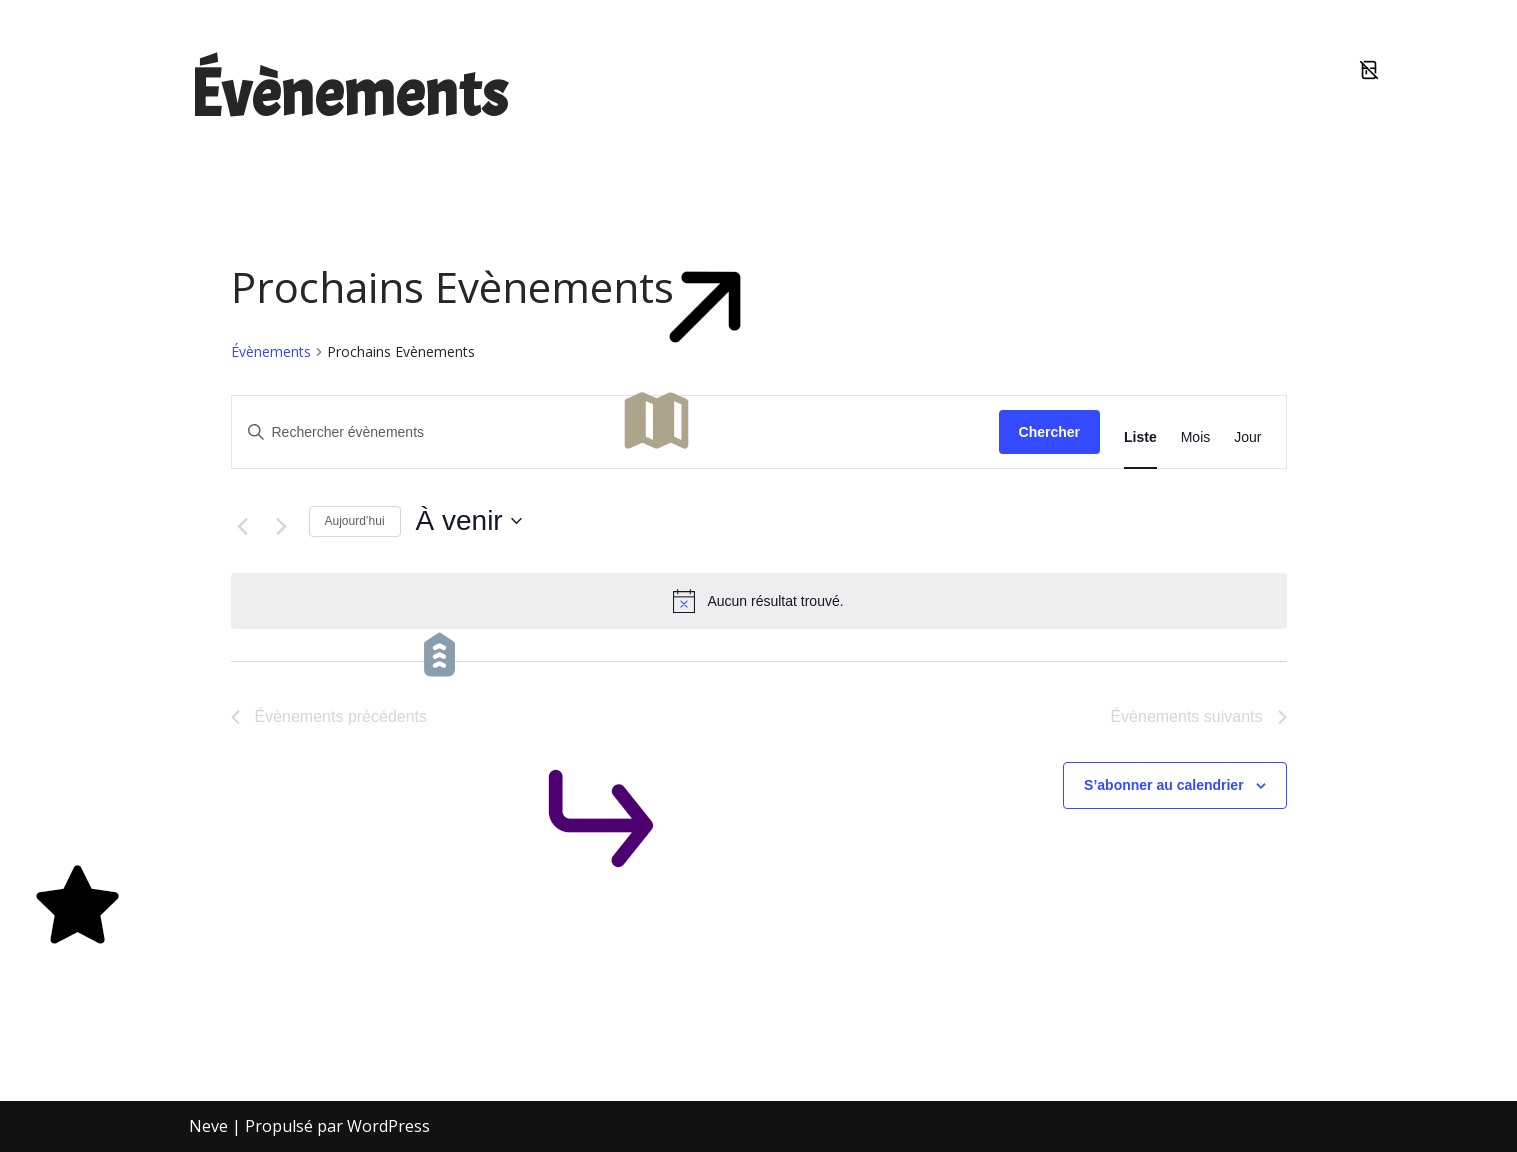 The width and height of the screenshot is (1517, 1152). What do you see at coordinates (705, 307) in the screenshot?
I see `open link in new tab or window` at bounding box center [705, 307].